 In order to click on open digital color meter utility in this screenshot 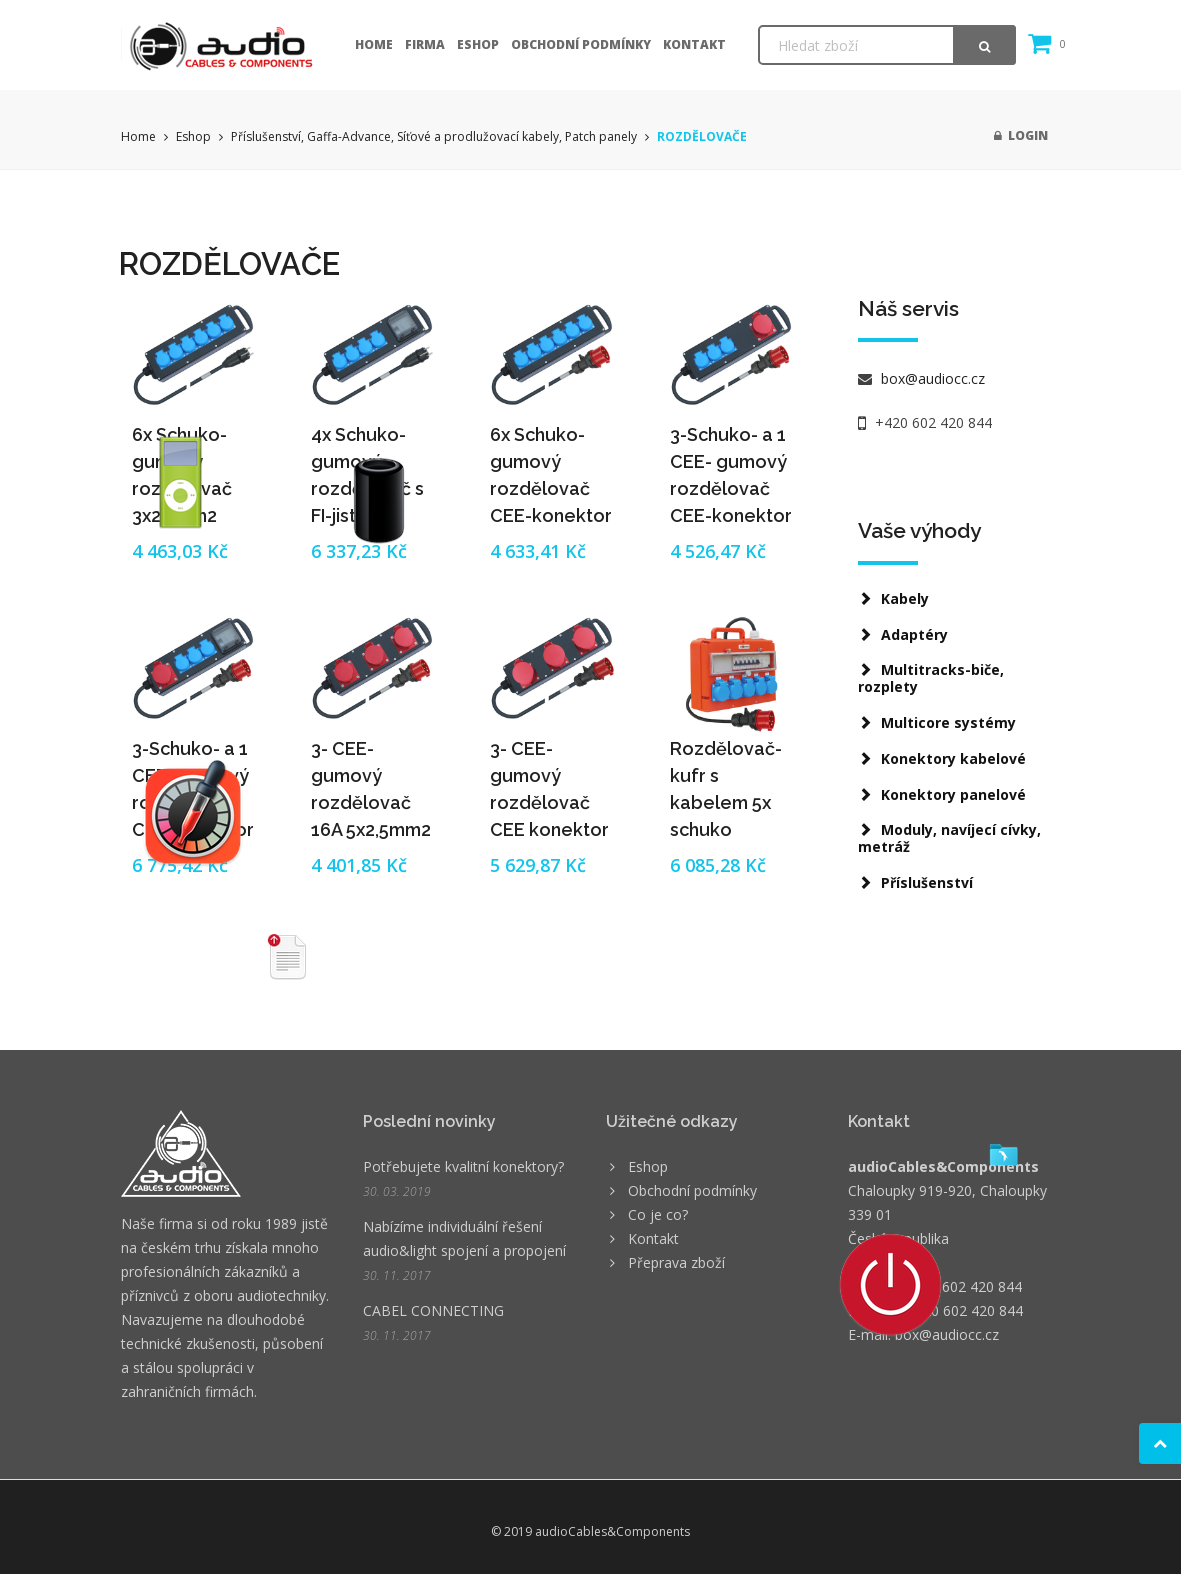, I will do `click(193, 816)`.